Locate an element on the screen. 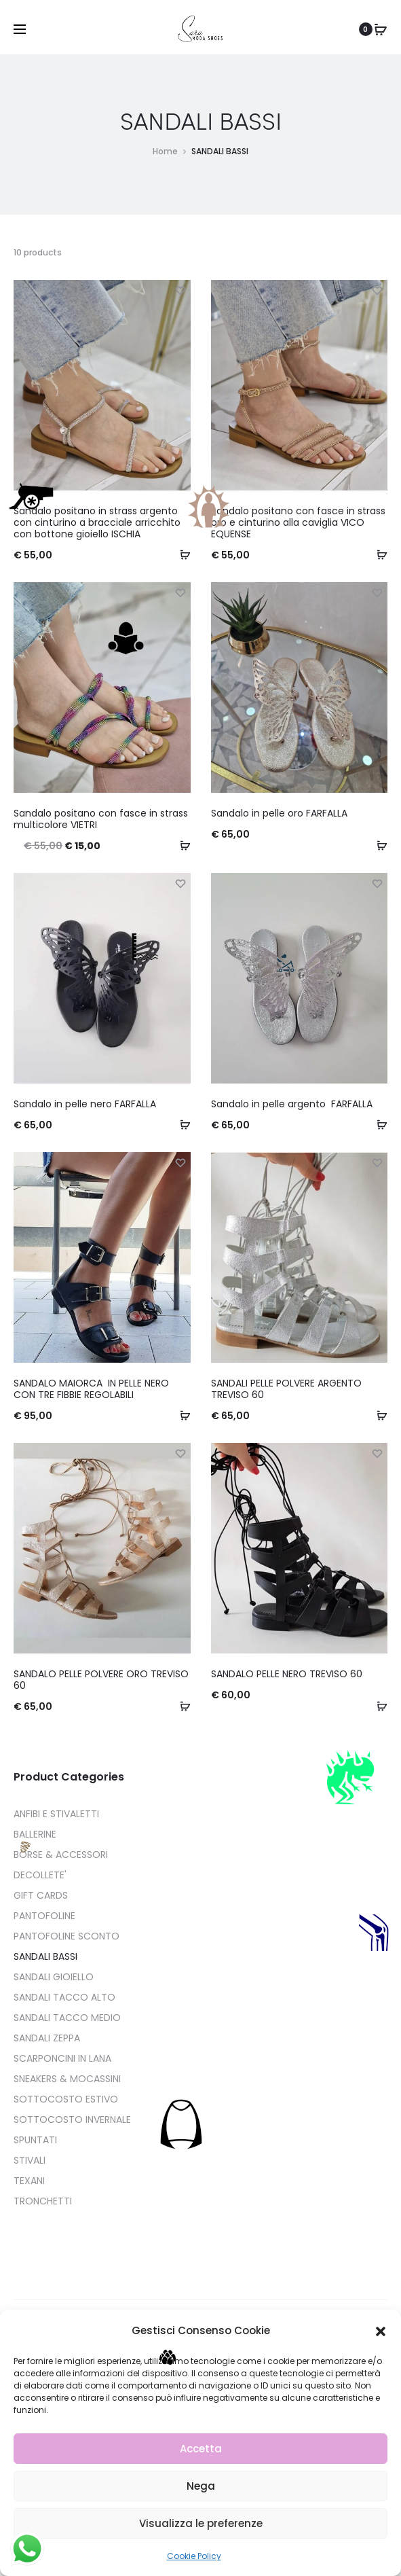 The width and height of the screenshot is (401, 2576). open reading mode or e-reader is located at coordinates (126, 638).